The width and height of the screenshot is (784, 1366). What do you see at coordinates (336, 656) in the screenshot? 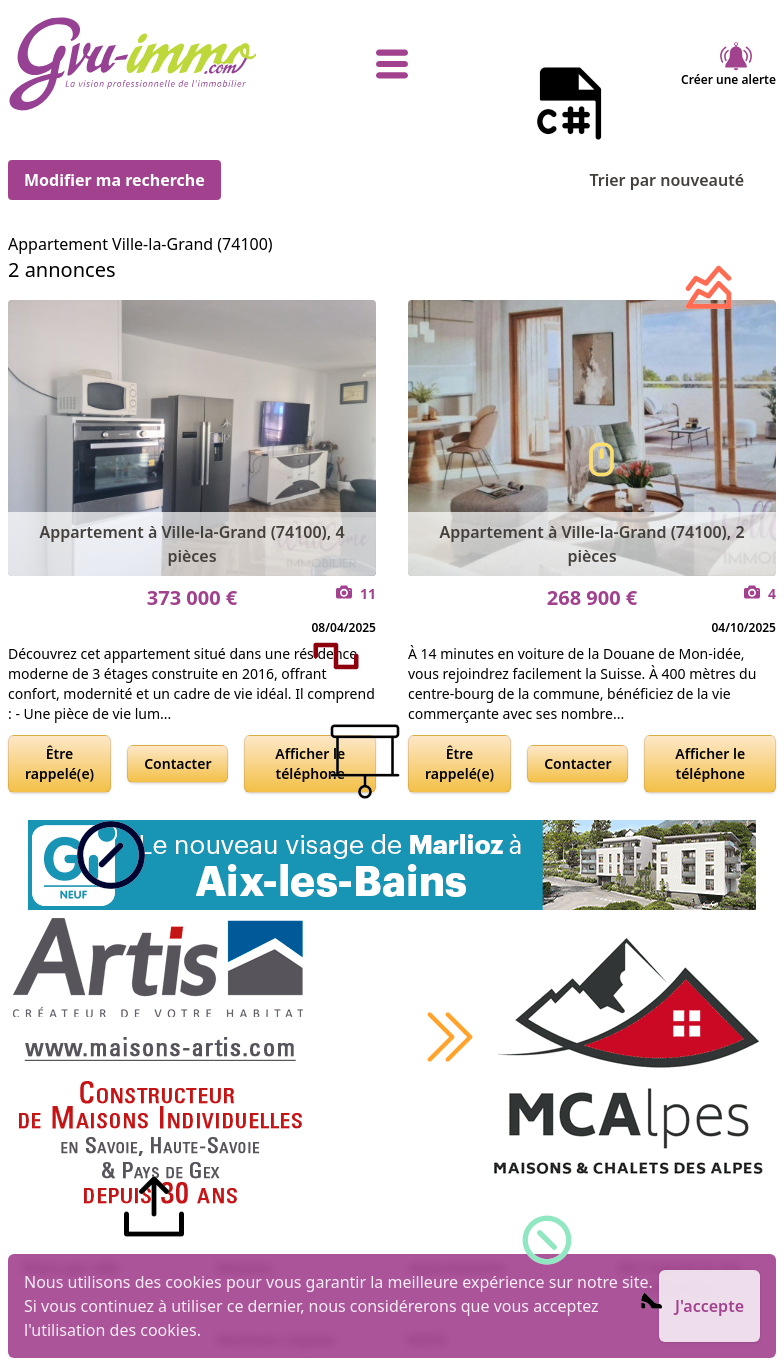
I see `toggle square wave audio output` at bounding box center [336, 656].